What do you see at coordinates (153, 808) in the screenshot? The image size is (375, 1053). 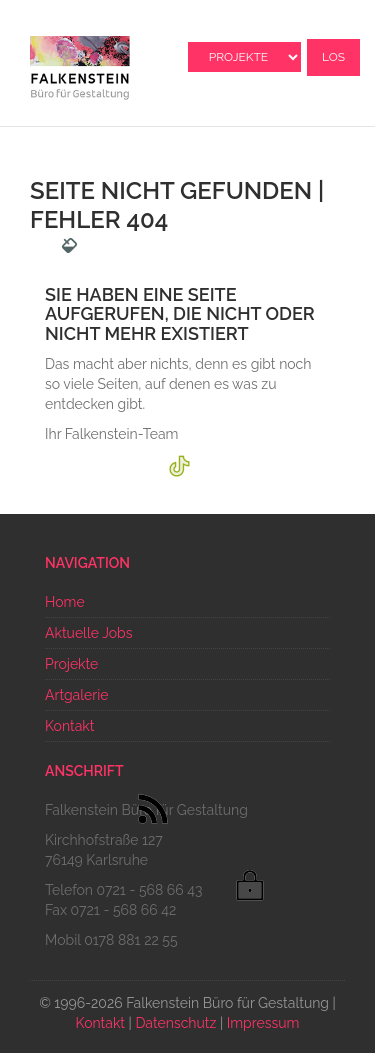 I see `subscribe to RSS feed` at bounding box center [153, 808].